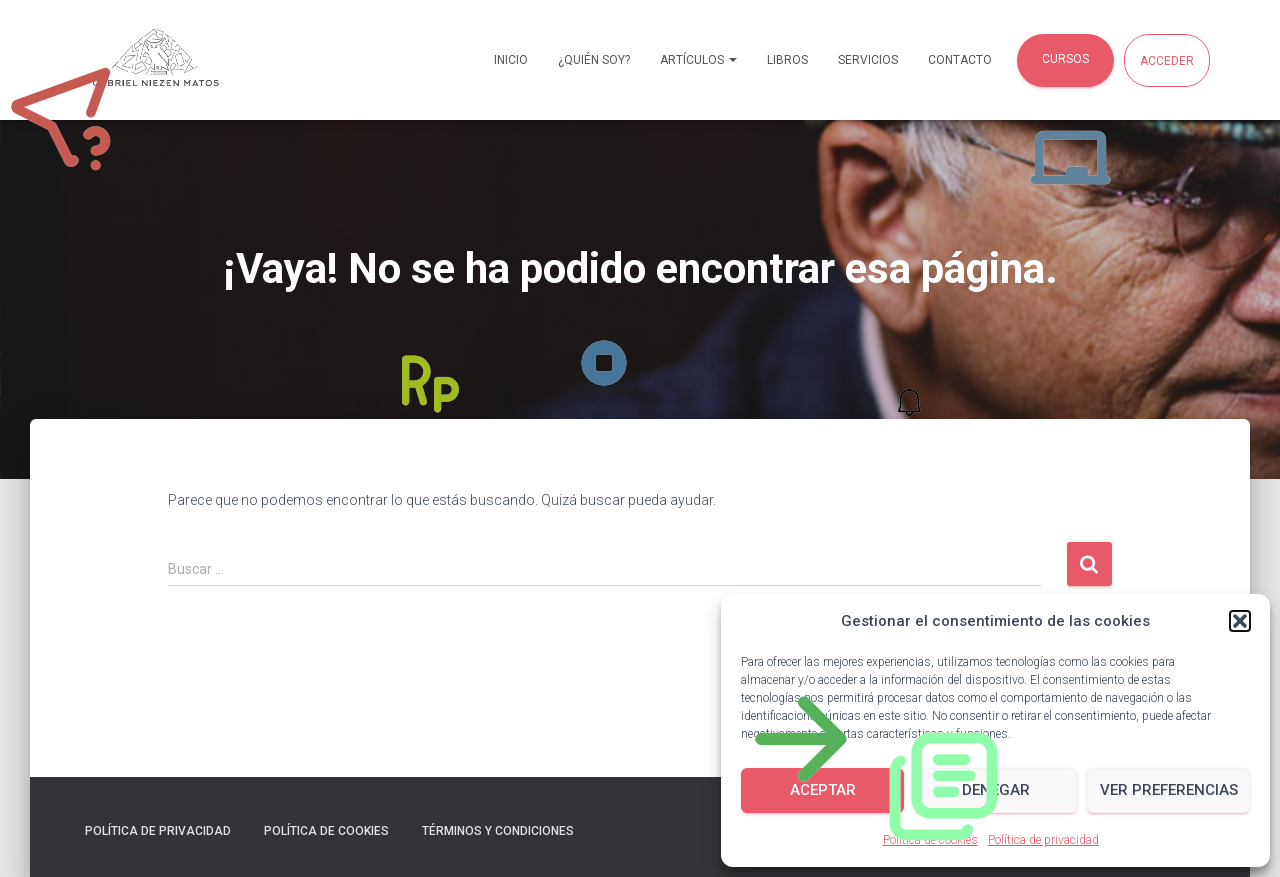 The image size is (1280, 877). What do you see at coordinates (604, 363) in the screenshot?
I see `stop playback or recording` at bounding box center [604, 363].